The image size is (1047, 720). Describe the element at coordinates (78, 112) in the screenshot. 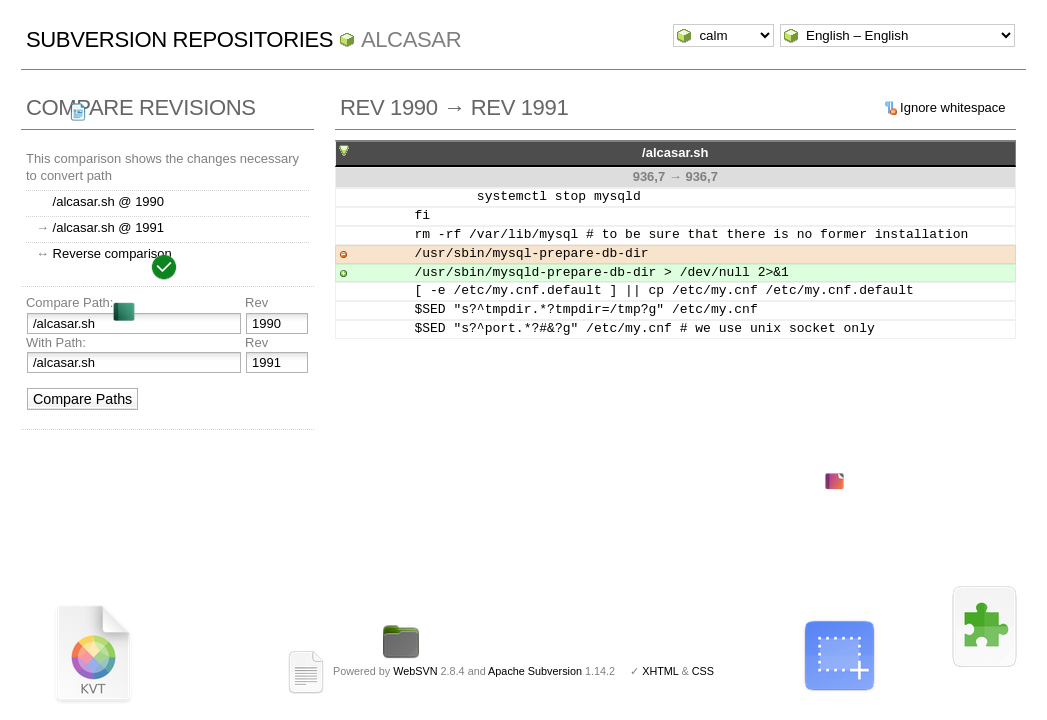

I see `open a text document file` at that location.